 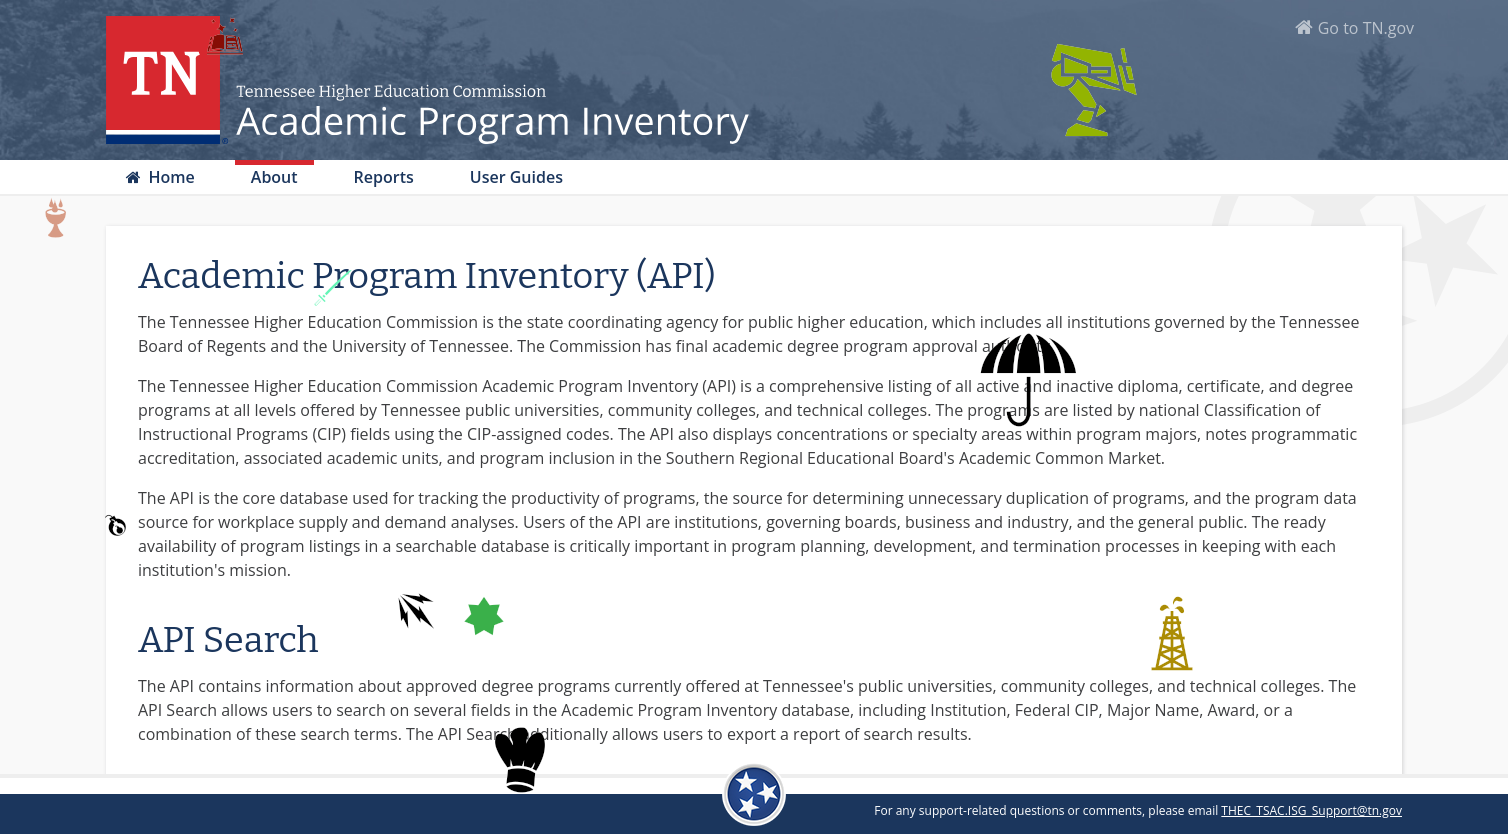 I want to click on indicates lightning or electrical storm warning, so click(x=416, y=611).